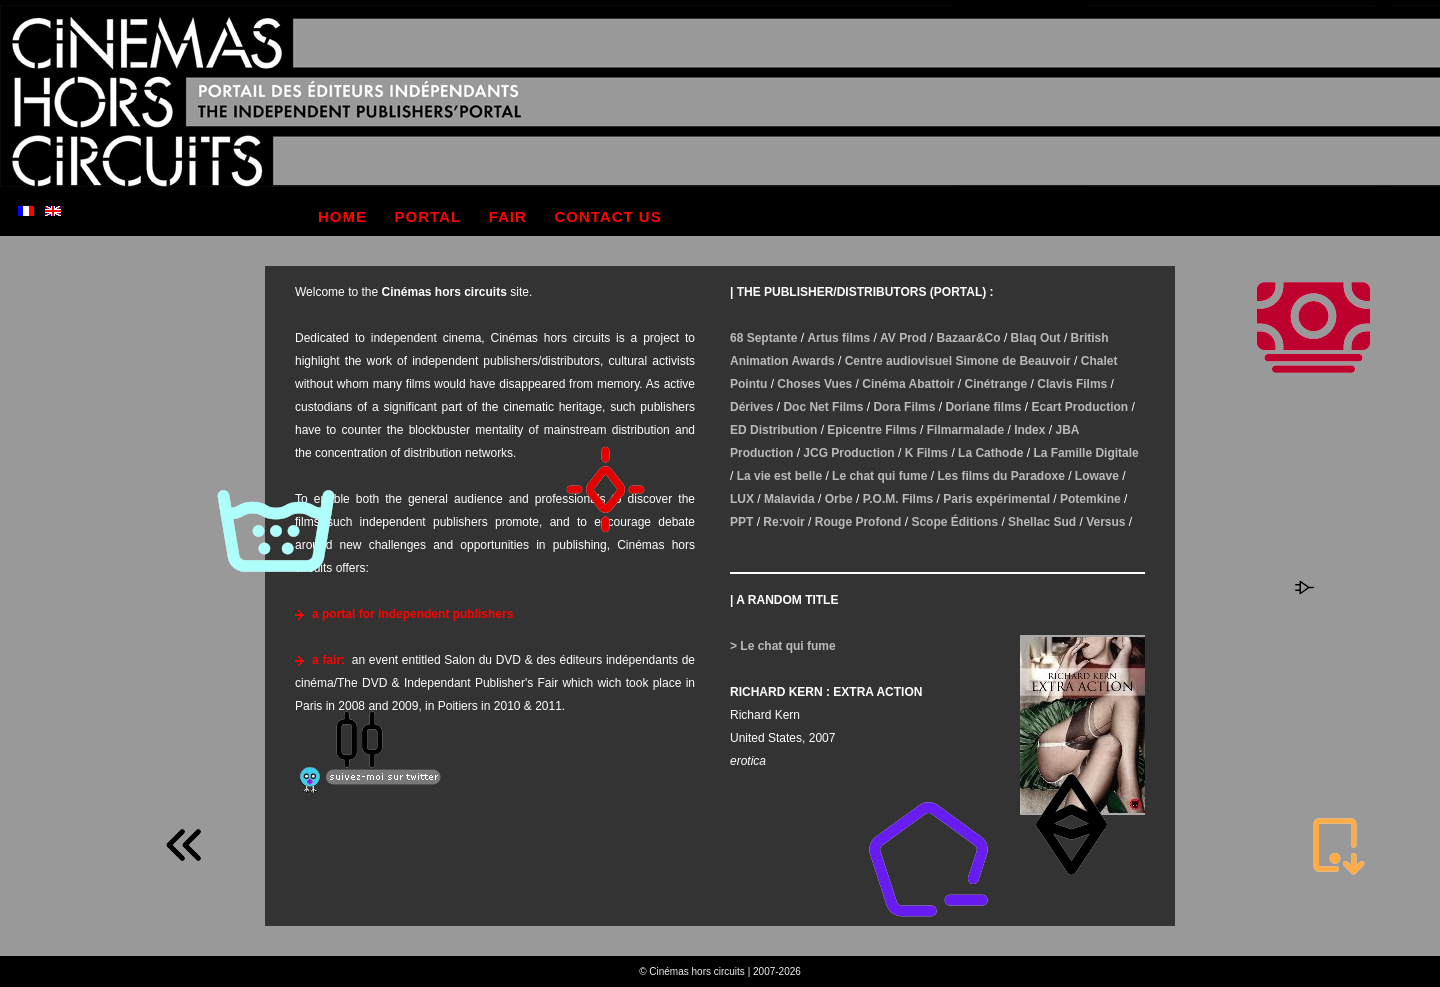 The width and height of the screenshot is (1440, 987). Describe the element at coordinates (1335, 845) in the screenshot. I see `download content to tablet` at that location.